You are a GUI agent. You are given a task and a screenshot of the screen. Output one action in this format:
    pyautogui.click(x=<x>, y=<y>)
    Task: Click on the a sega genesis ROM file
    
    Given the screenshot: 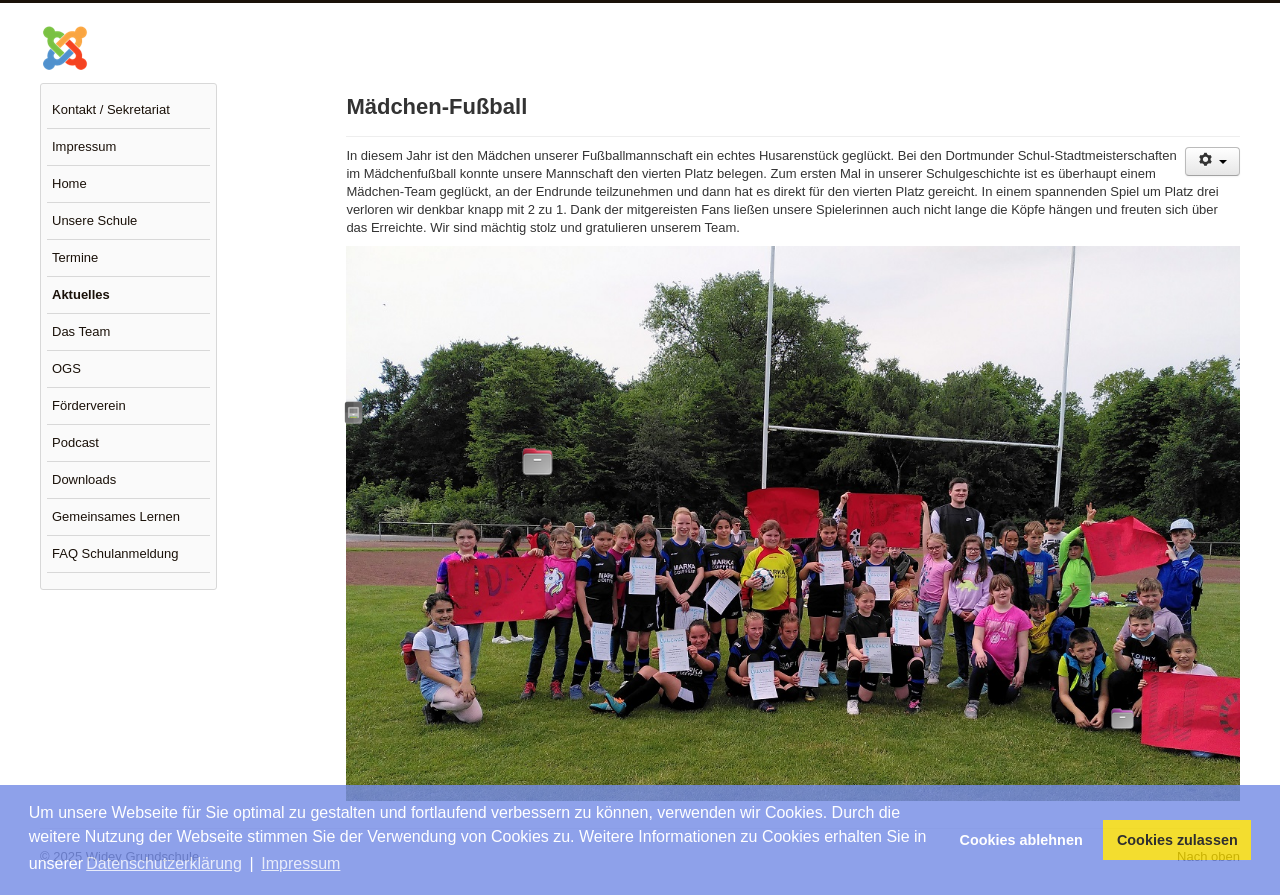 What is the action you would take?
    pyautogui.click(x=353, y=412)
    